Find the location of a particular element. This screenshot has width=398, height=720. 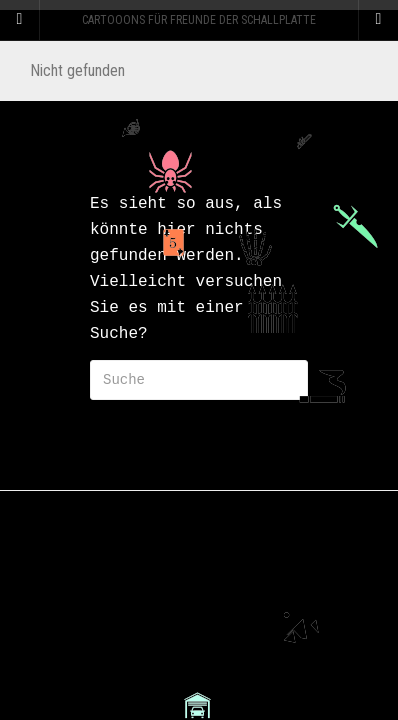

skeleton or undead enemy type indicator is located at coordinates (255, 247).